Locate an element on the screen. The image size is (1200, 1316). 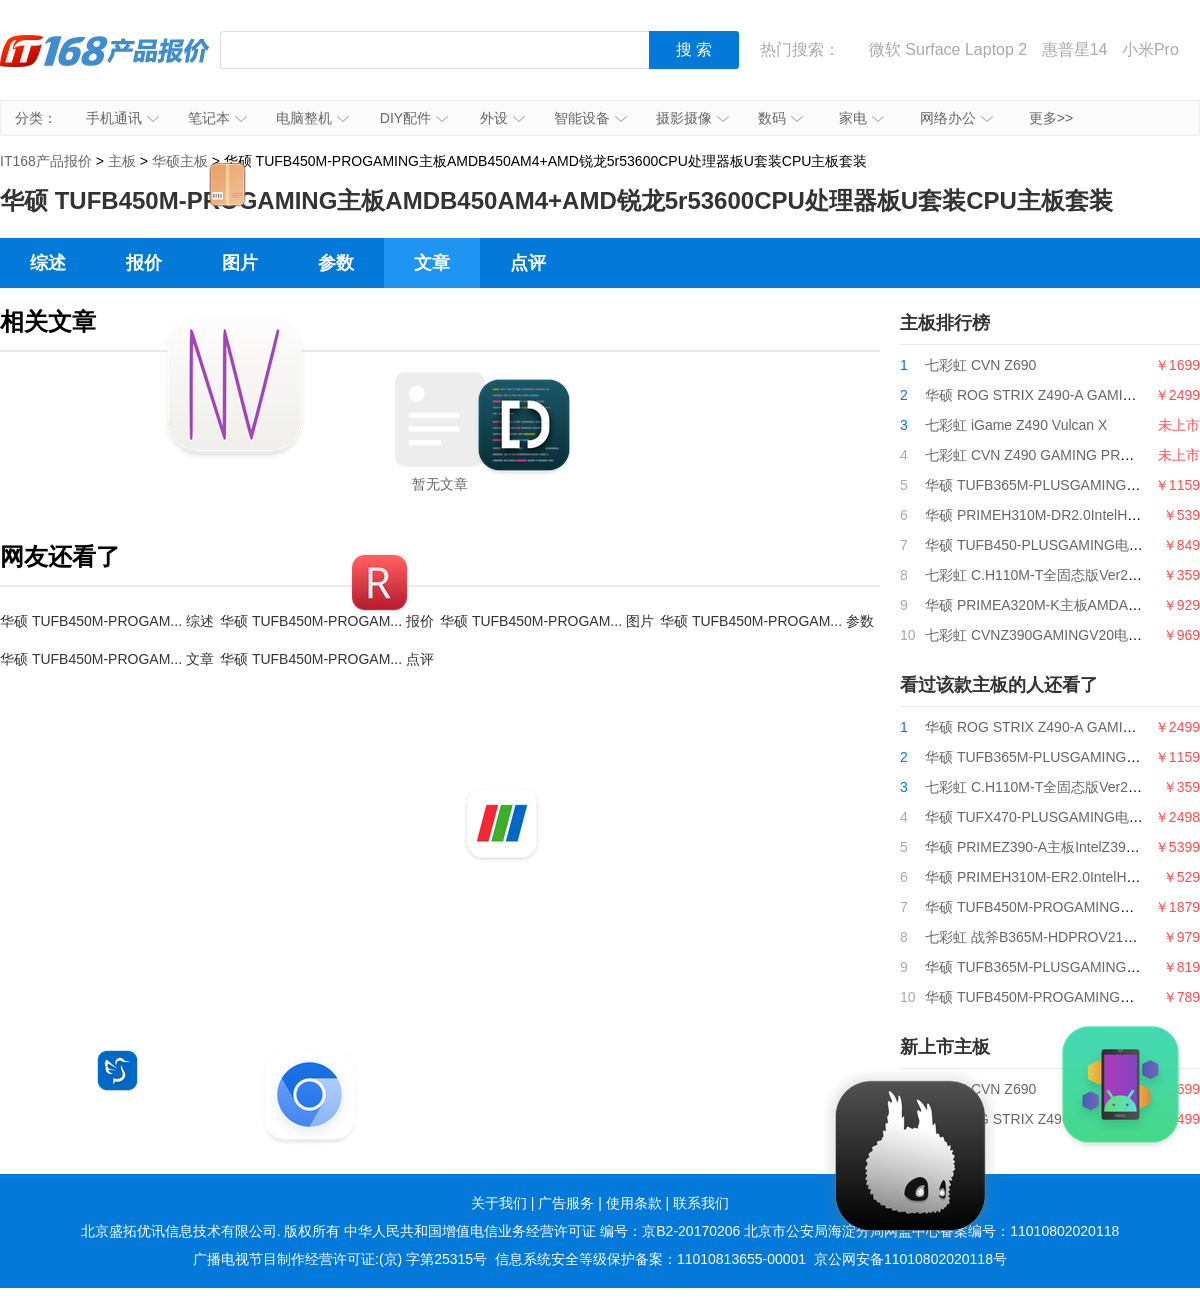
open retext markdown editor is located at coordinates (379, 582).